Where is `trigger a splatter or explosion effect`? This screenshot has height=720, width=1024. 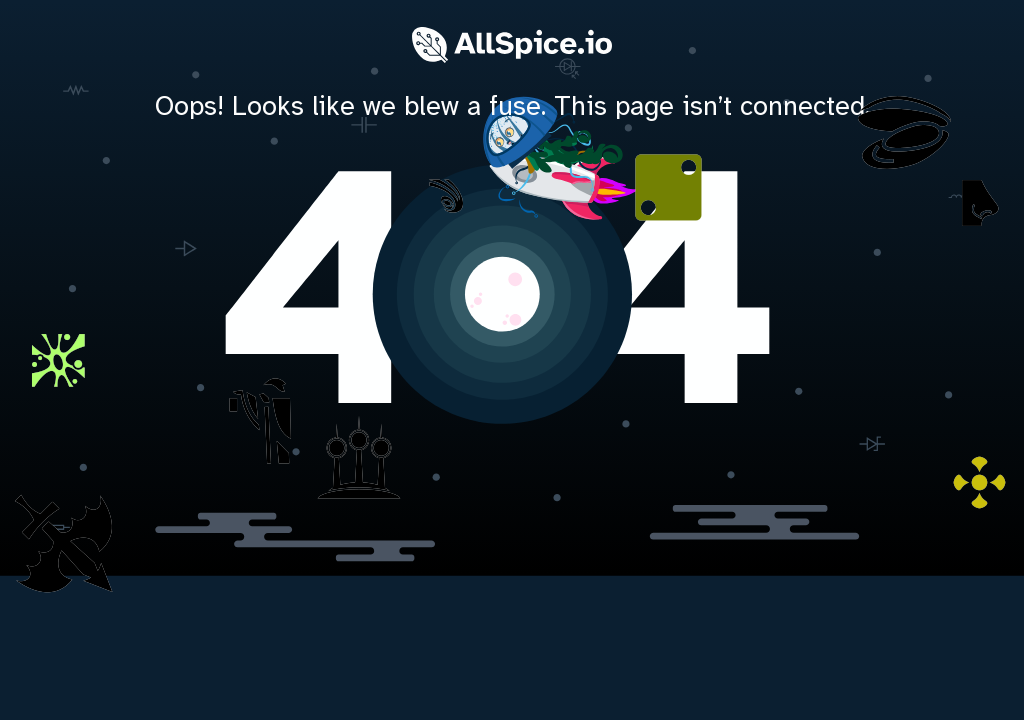
trigger a splatter or explosion effect is located at coordinates (58, 360).